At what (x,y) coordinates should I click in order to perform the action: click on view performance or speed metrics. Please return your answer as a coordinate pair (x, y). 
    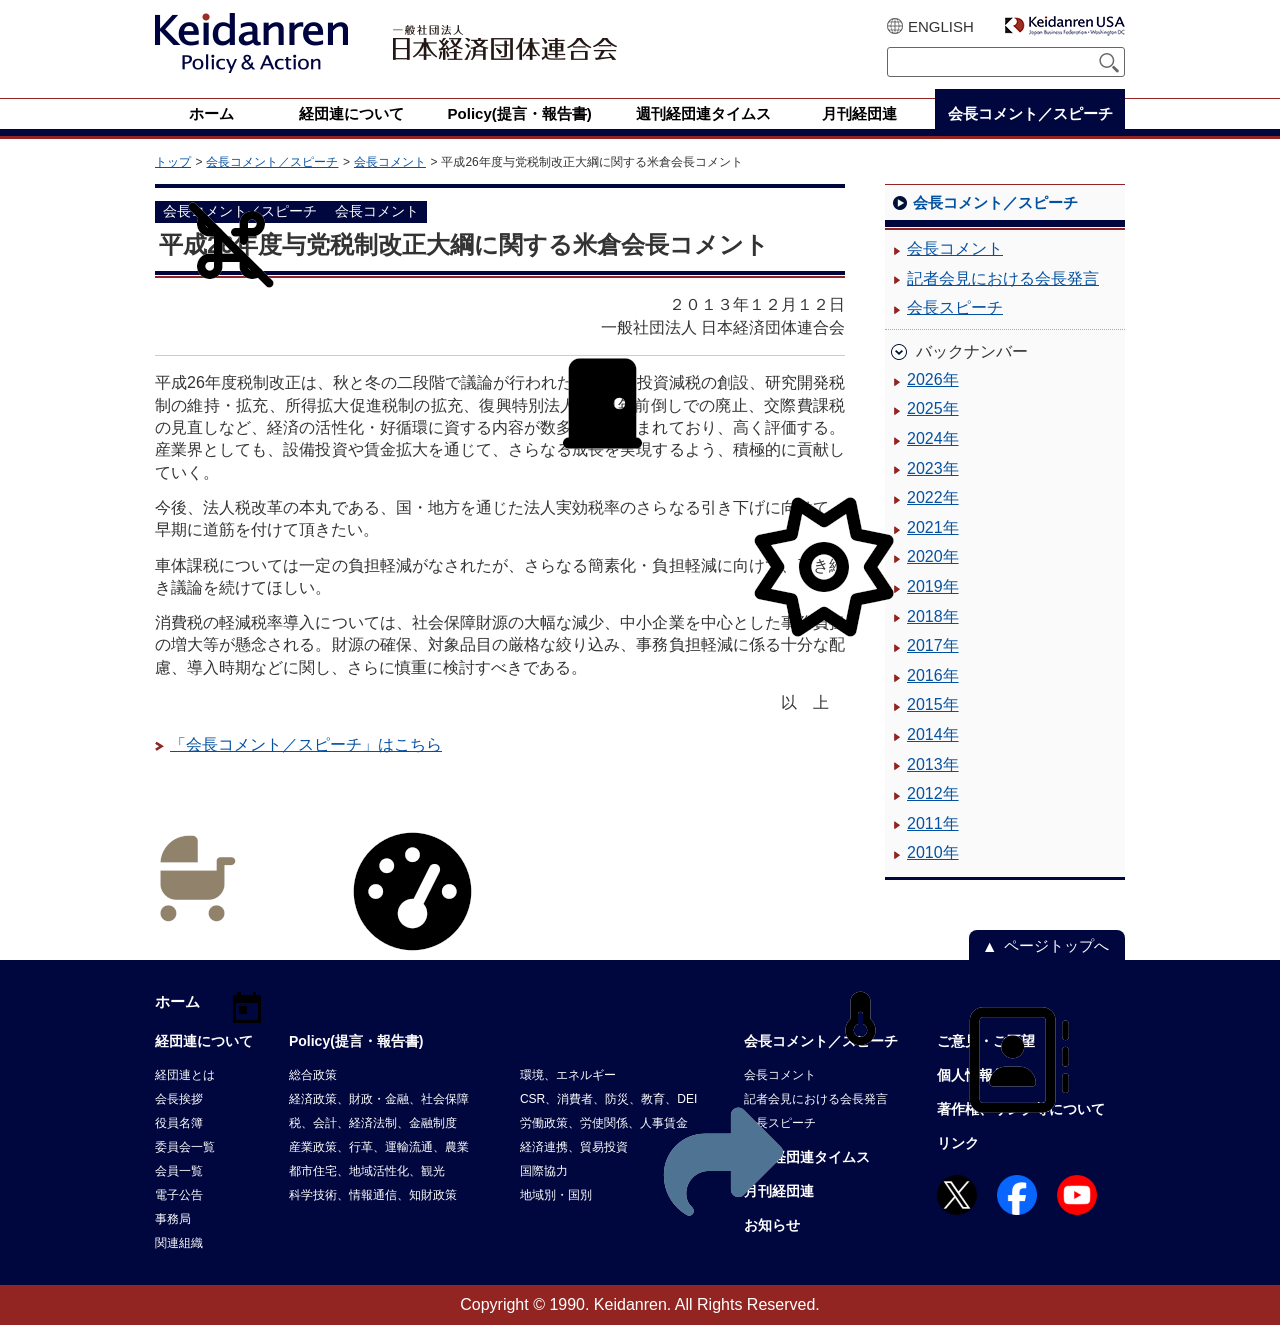
    Looking at the image, I should click on (412, 891).